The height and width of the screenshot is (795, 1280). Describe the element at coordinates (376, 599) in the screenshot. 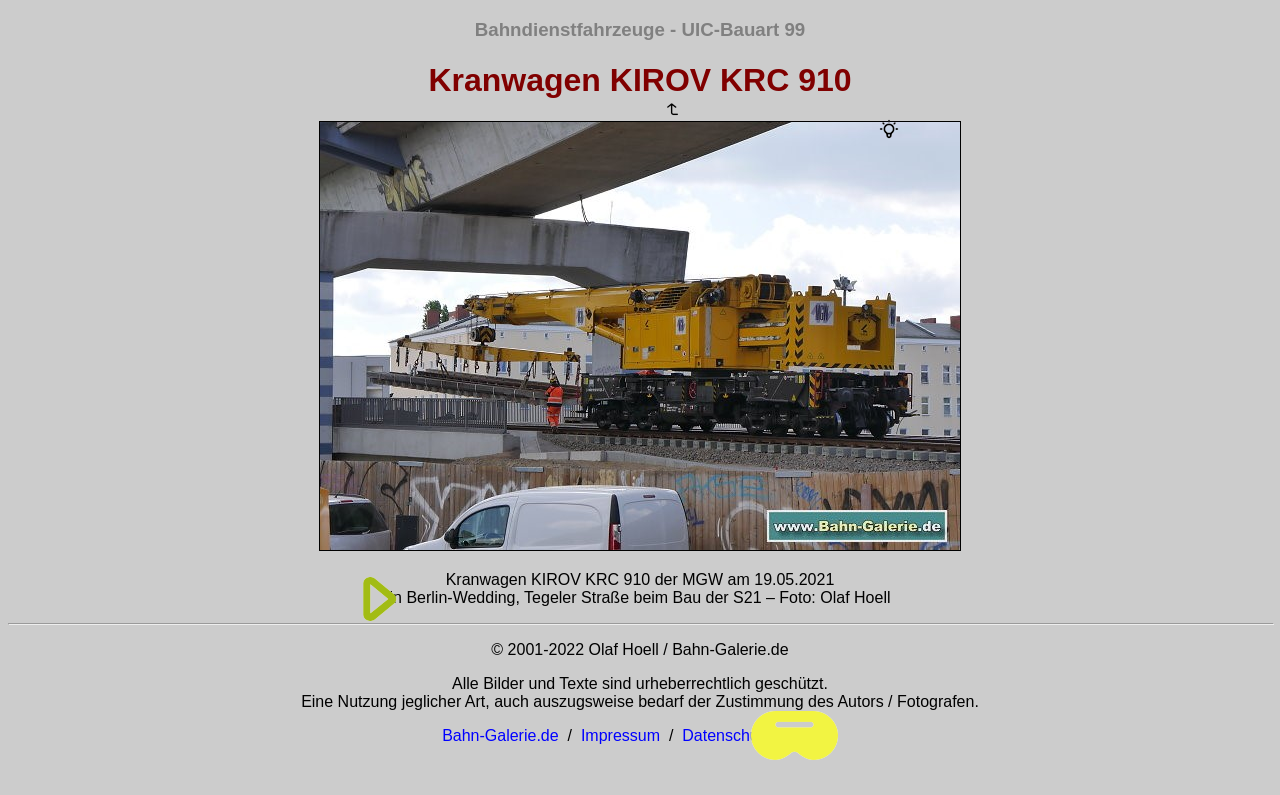

I see `navigate to the next screen or step` at that location.